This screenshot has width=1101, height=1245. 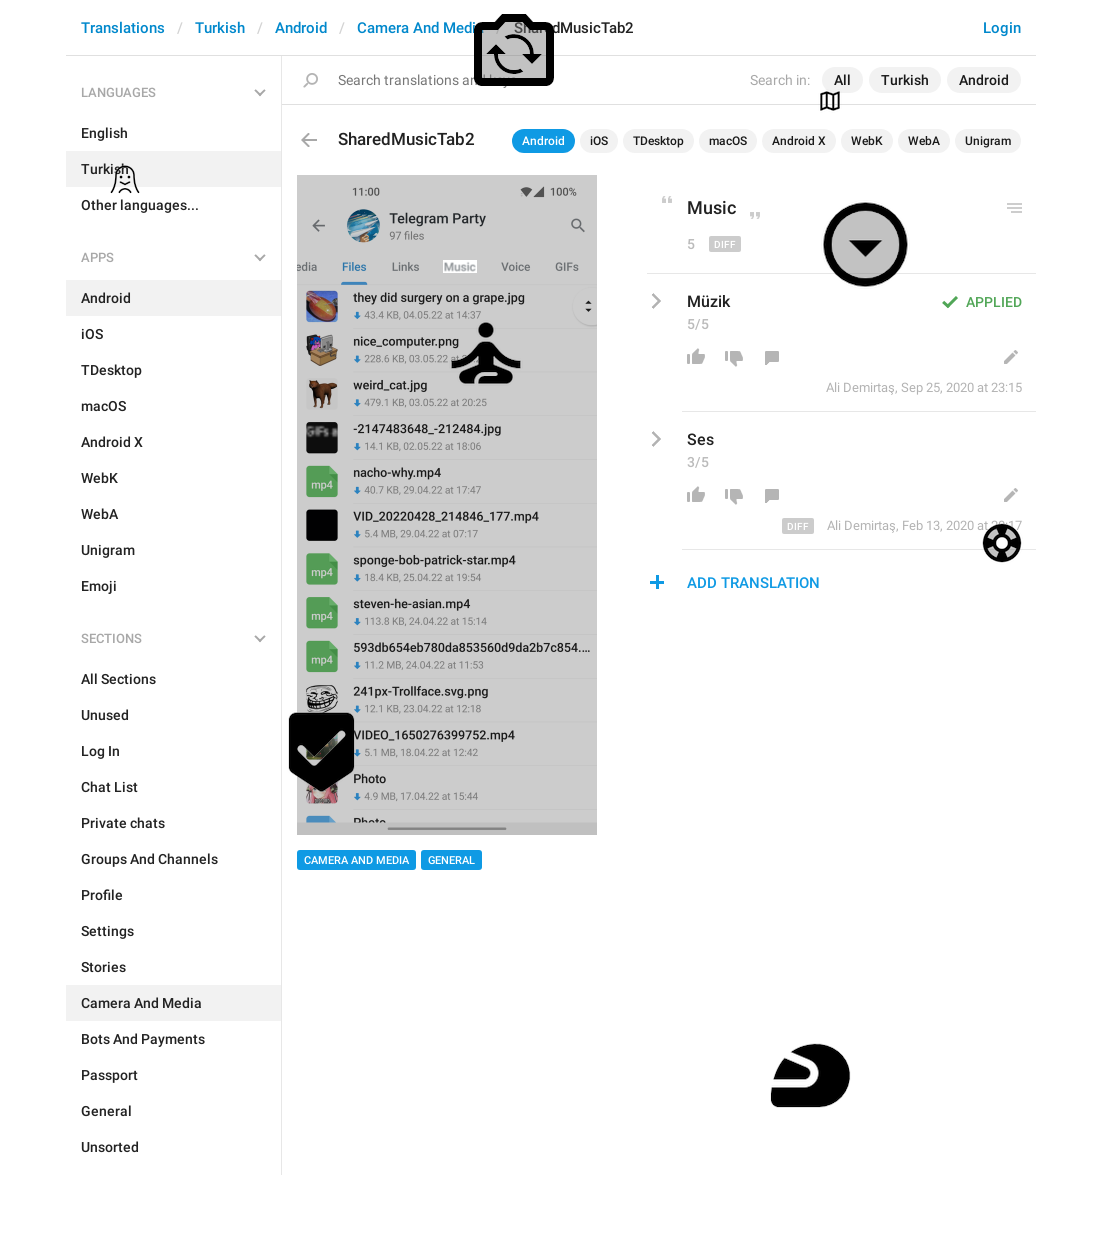 What do you see at coordinates (1002, 543) in the screenshot?
I see `access help and support options` at bounding box center [1002, 543].